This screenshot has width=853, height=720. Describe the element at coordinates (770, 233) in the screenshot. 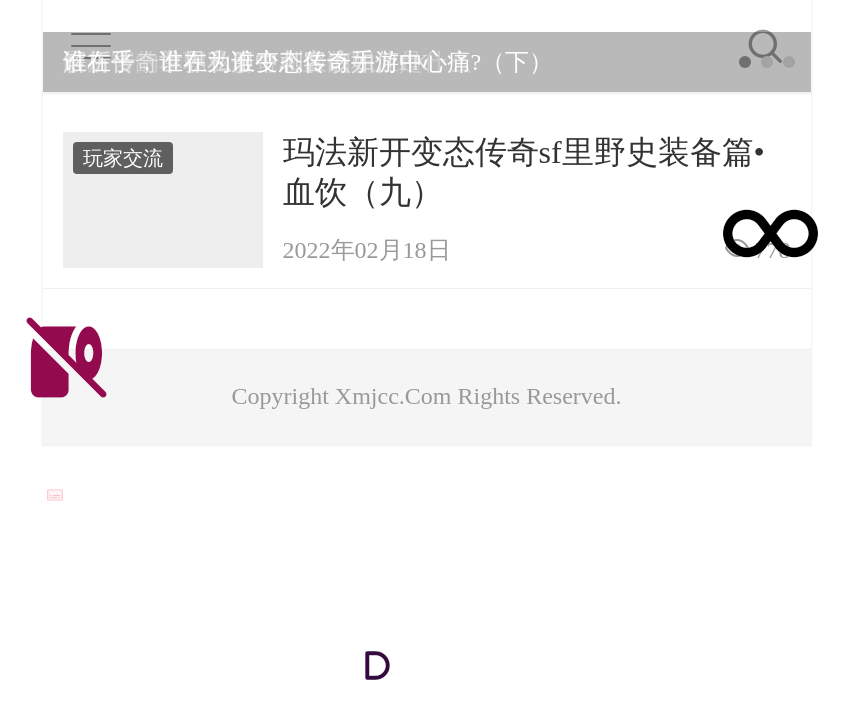

I see `indicates unlimited or infinite capacity` at that location.